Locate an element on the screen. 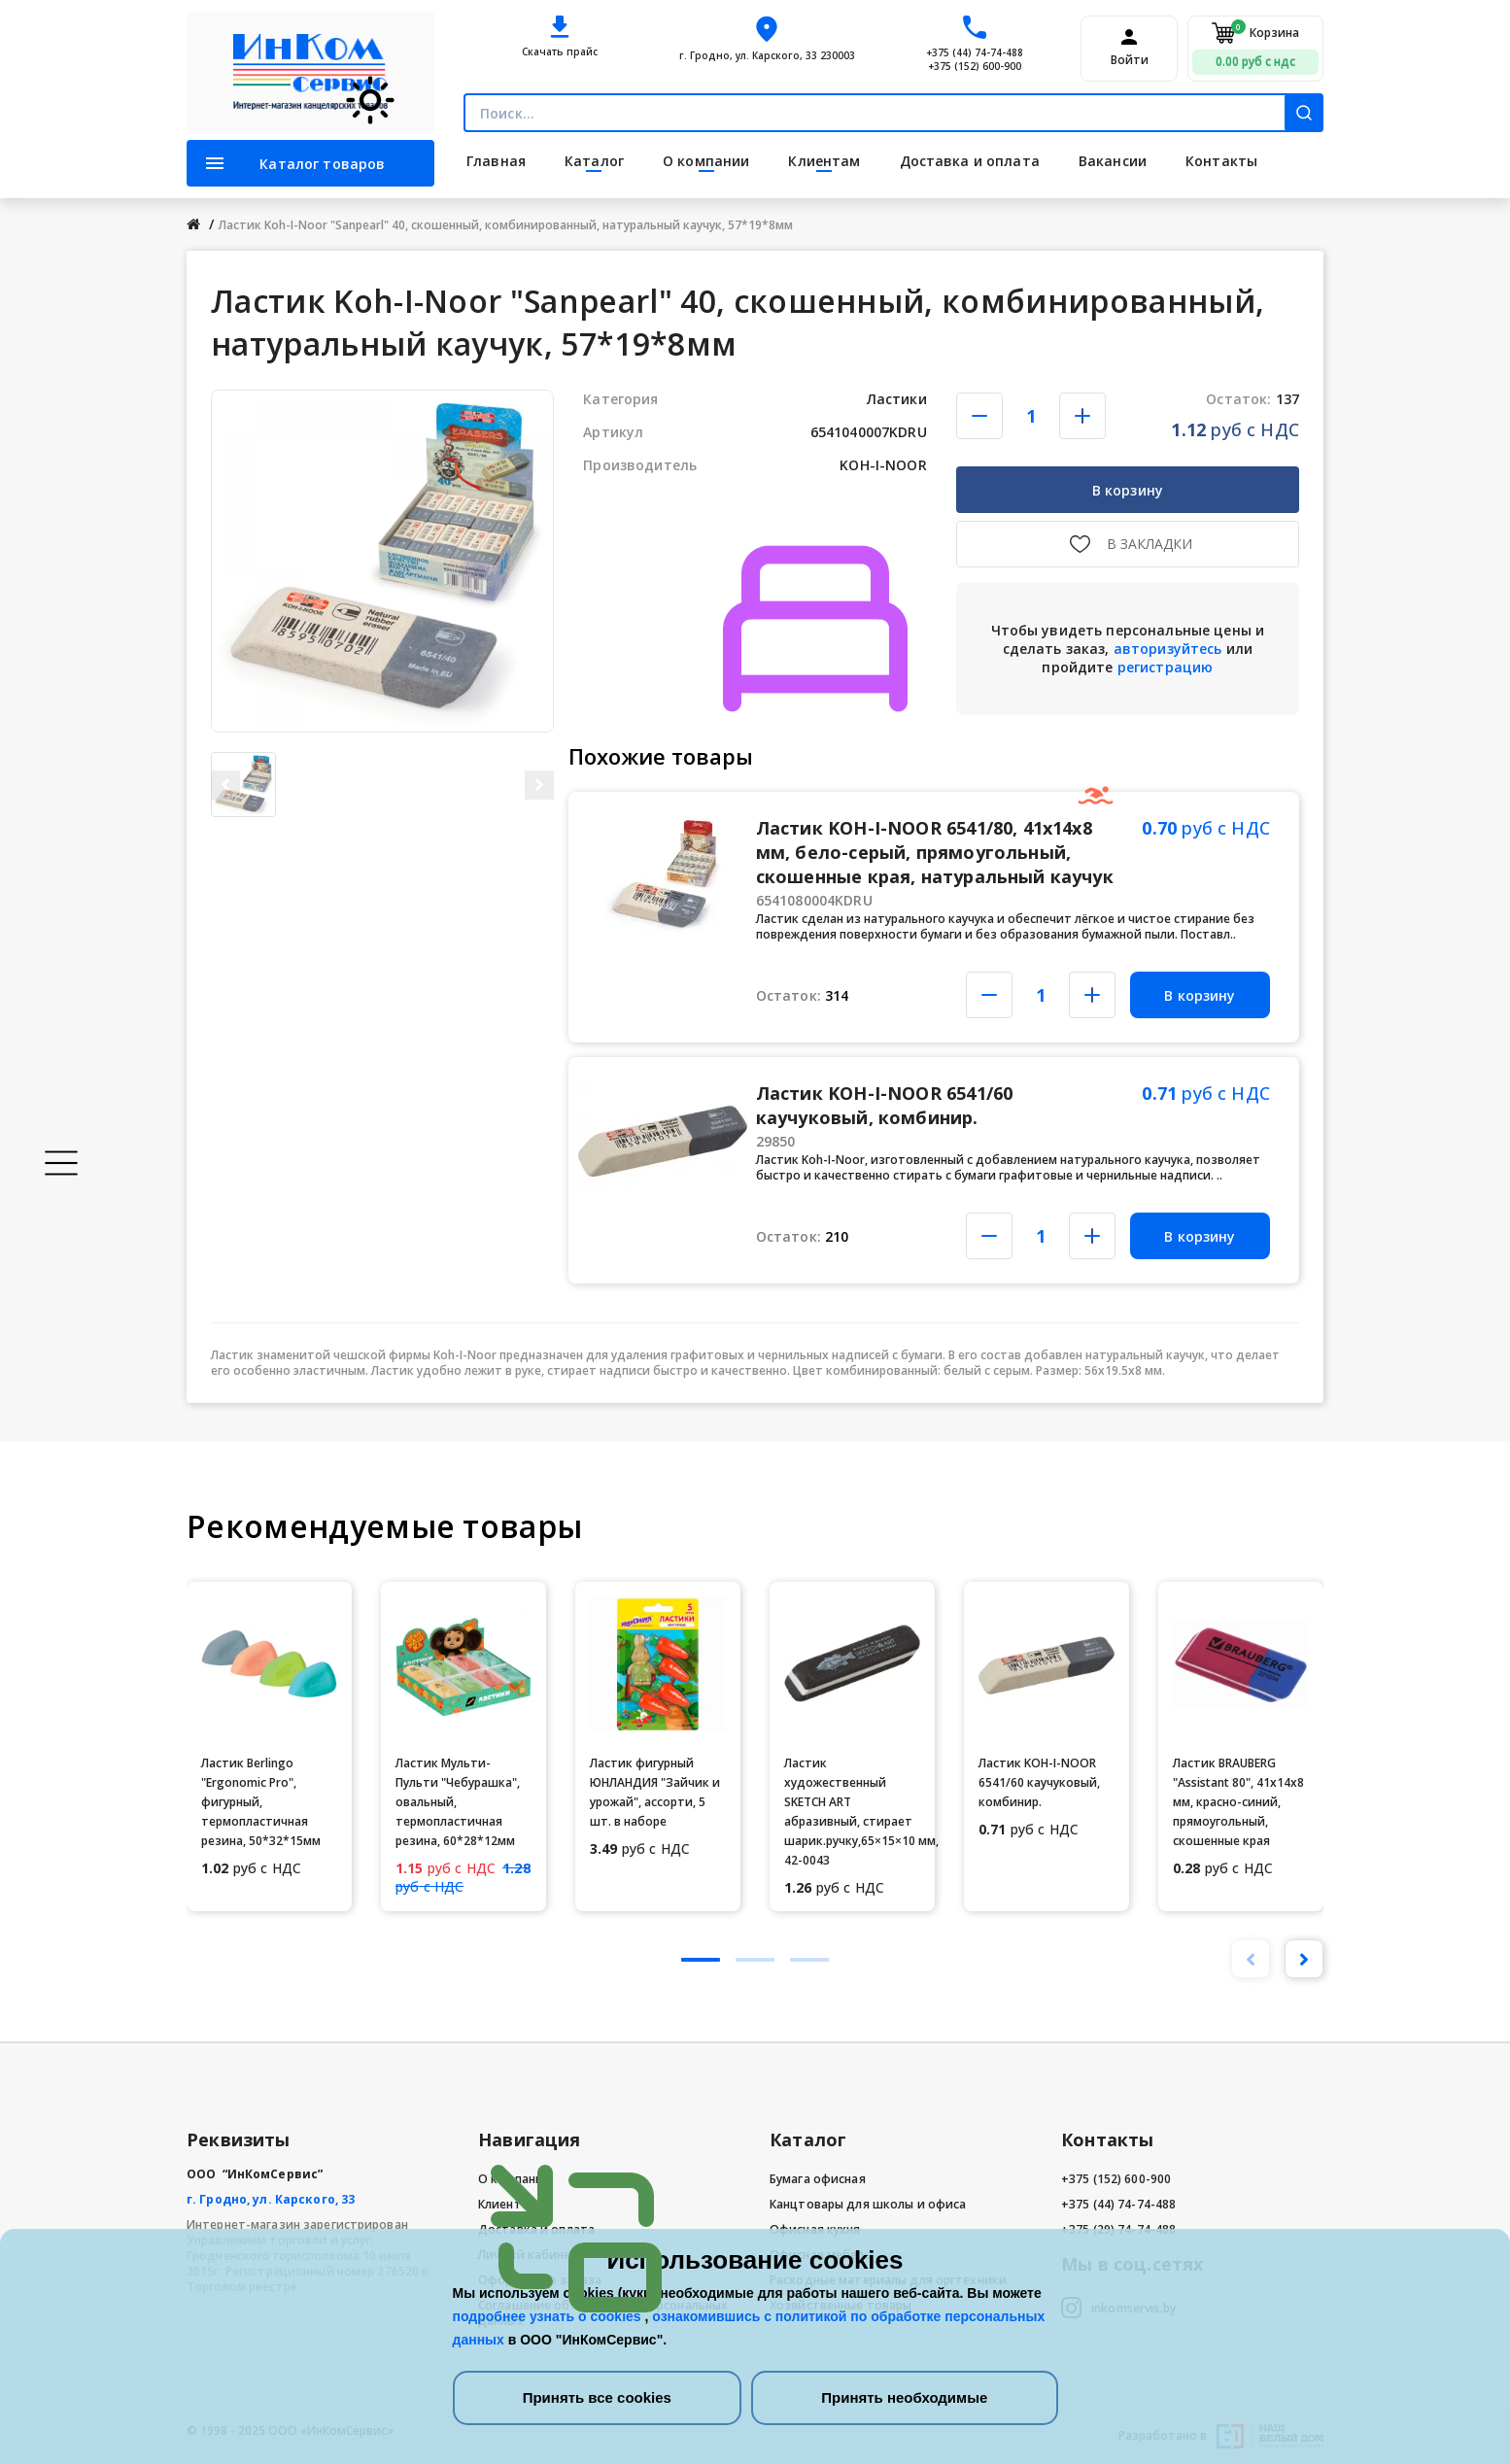  access swimming pool or aquatic facilities is located at coordinates (1095, 795).